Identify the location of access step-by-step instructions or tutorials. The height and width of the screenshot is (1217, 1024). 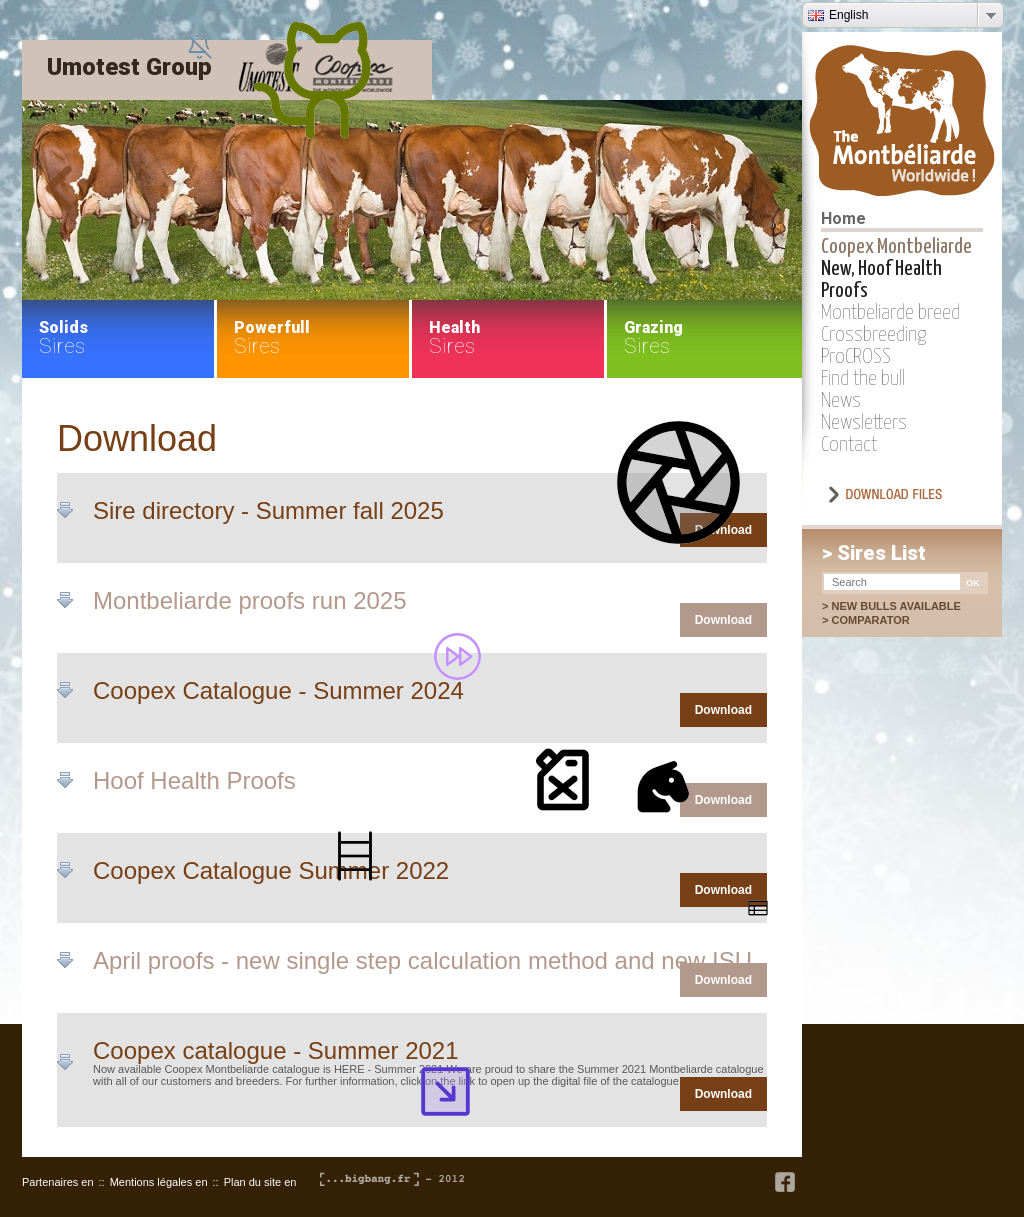
(355, 856).